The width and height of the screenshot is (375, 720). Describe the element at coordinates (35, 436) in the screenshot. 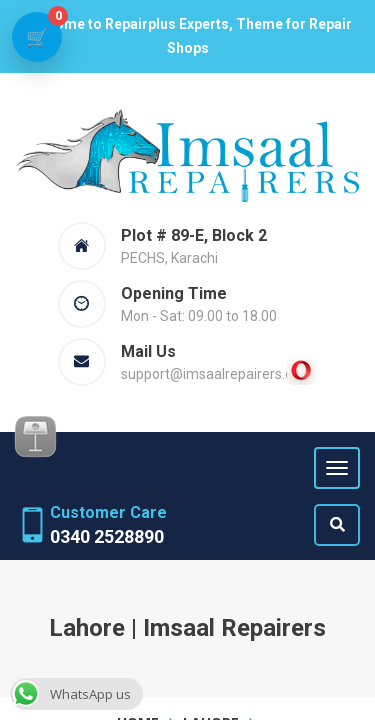

I see `open Keynote to create or edit presentations` at that location.